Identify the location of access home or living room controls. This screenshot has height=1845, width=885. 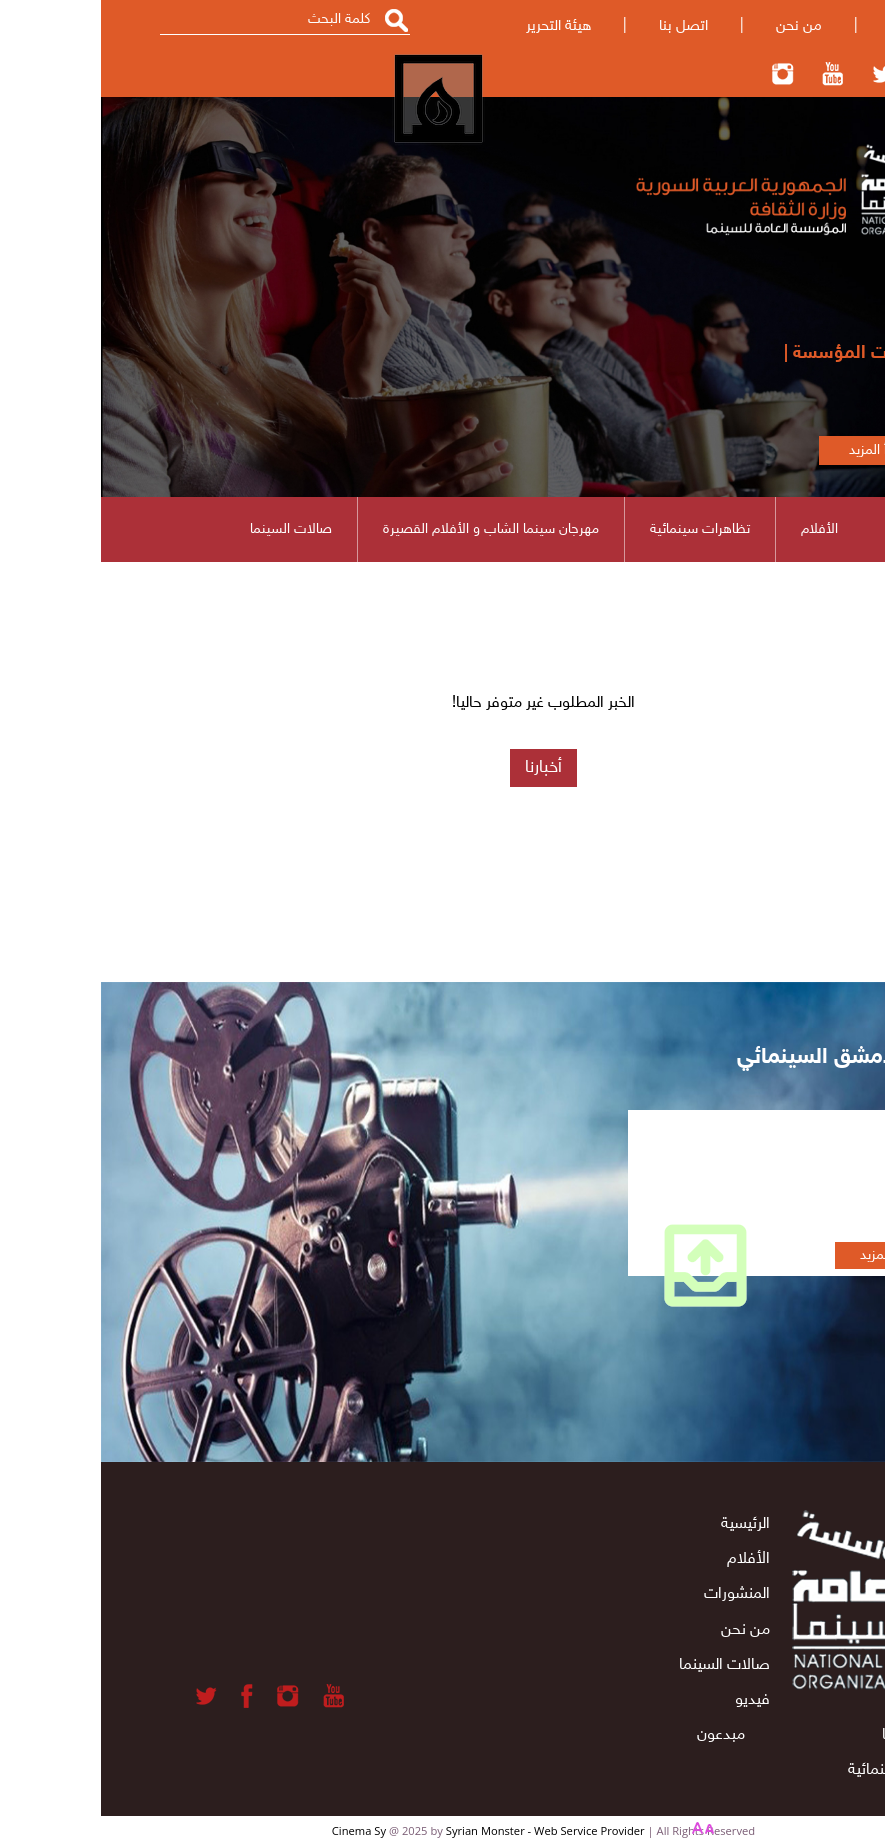
(438, 98).